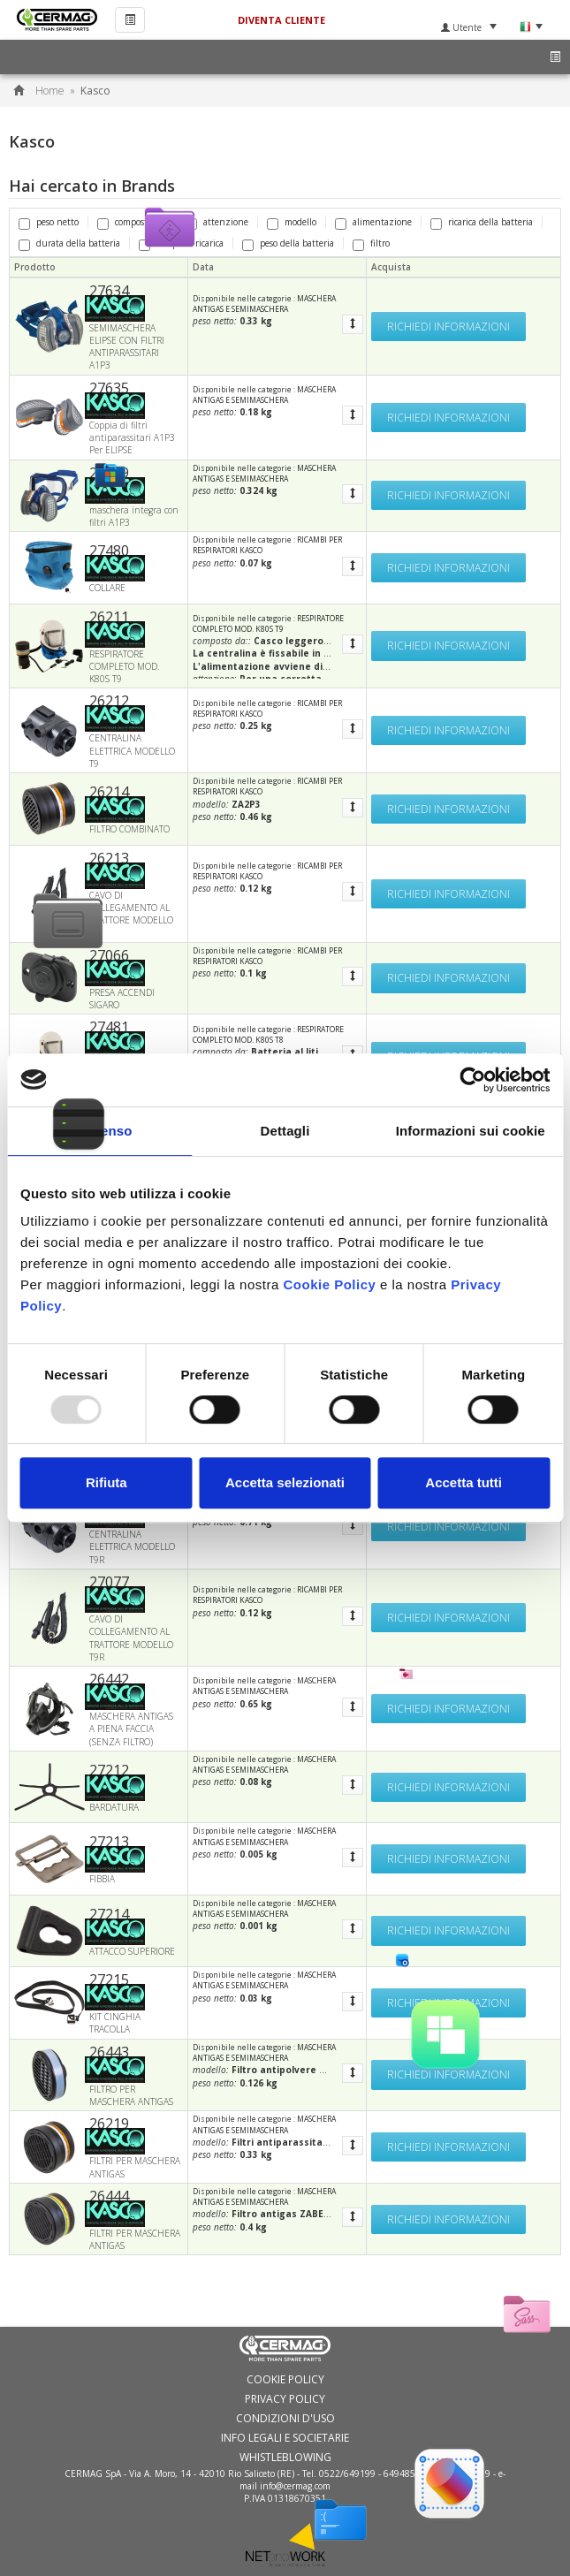 The image size is (570, 2576). I want to click on access public or shared folder, so click(170, 227).